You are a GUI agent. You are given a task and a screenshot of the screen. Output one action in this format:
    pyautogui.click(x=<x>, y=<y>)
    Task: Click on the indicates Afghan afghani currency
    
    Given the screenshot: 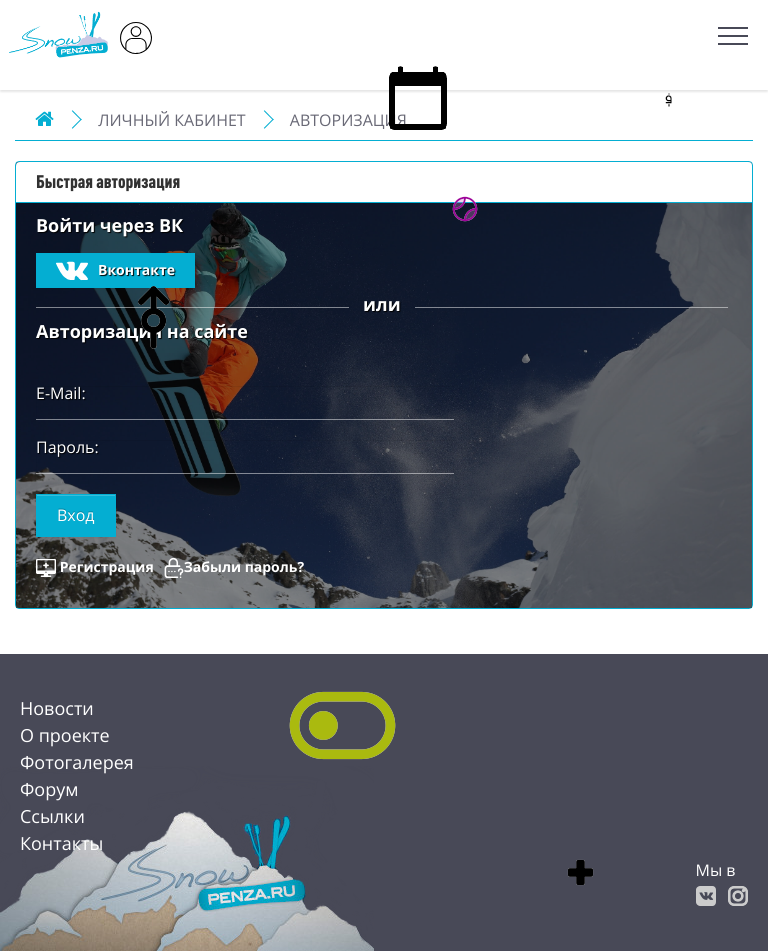 What is the action you would take?
    pyautogui.click(x=669, y=100)
    